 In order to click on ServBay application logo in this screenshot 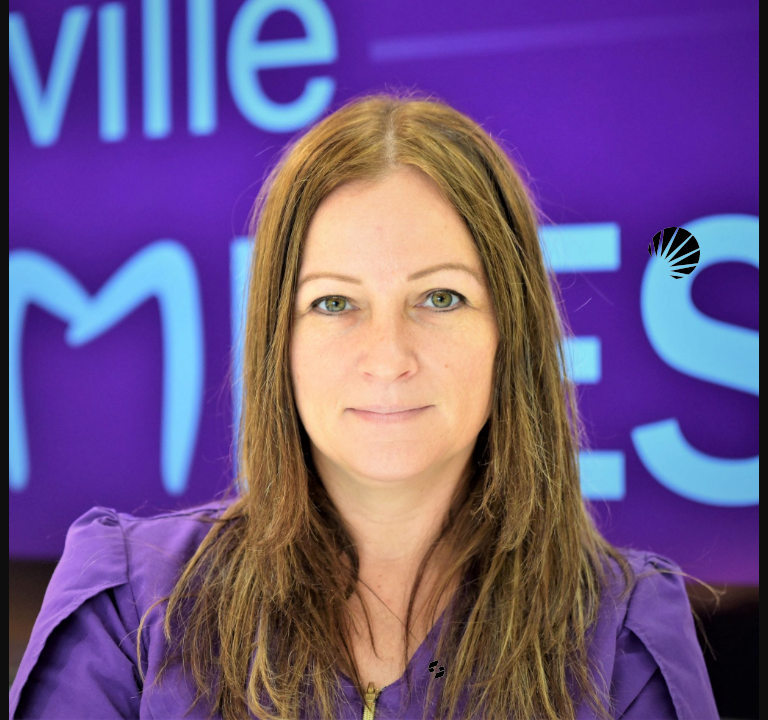, I will do `click(436, 669)`.